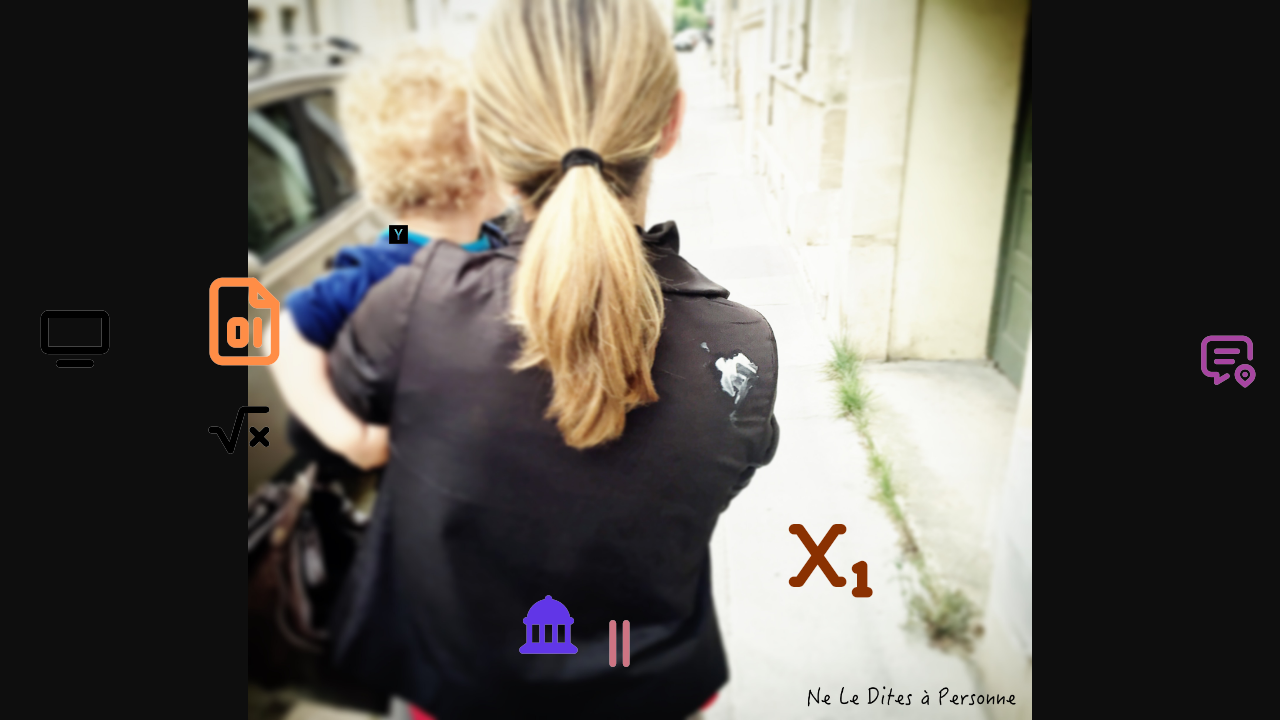 This screenshot has width=1280, height=720. Describe the element at coordinates (1227, 359) in the screenshot. I see `pin a message to a specific location` at that location.